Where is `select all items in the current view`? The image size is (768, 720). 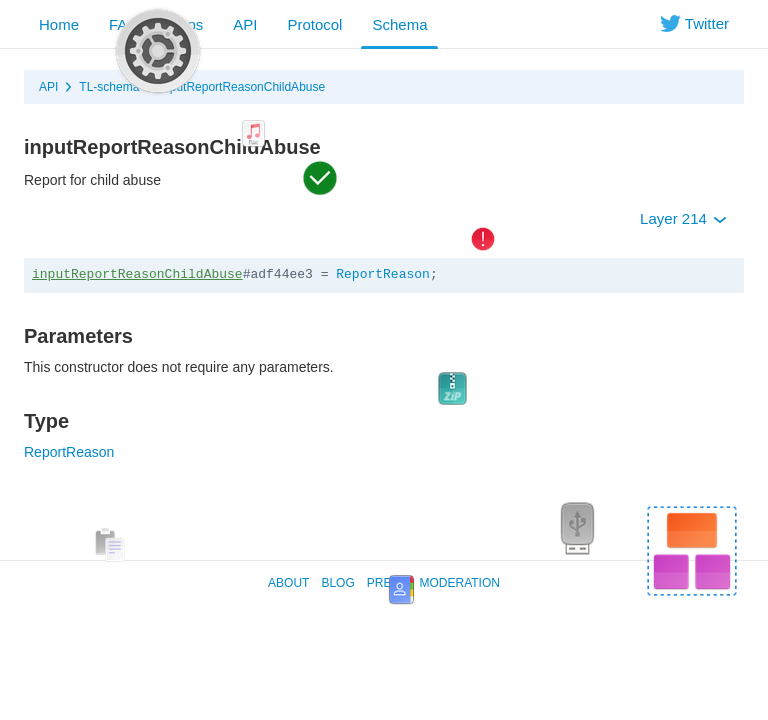 select all items in the current view is located at coordinates (692, 551).